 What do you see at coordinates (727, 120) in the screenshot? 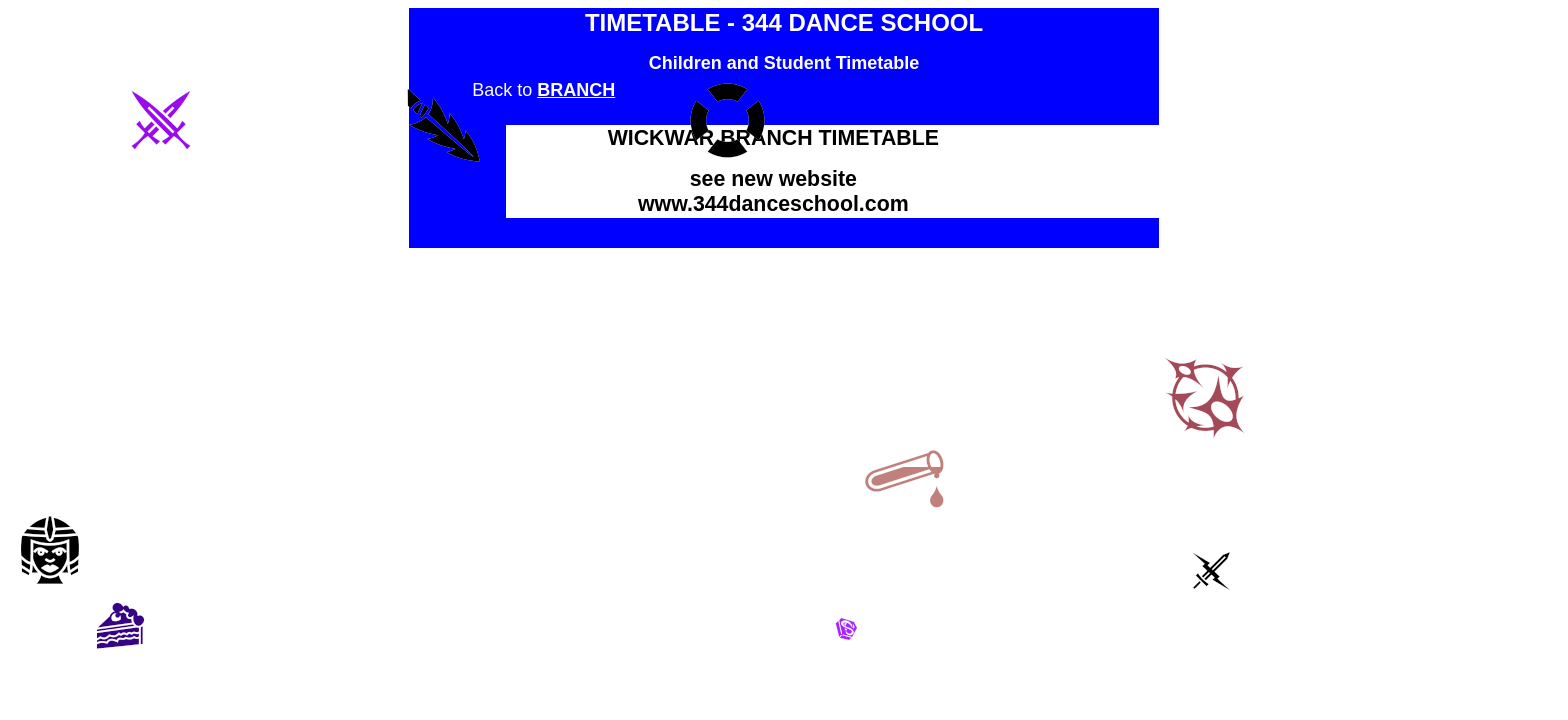
I see `access help or support center` at bounding box center [727, 120].